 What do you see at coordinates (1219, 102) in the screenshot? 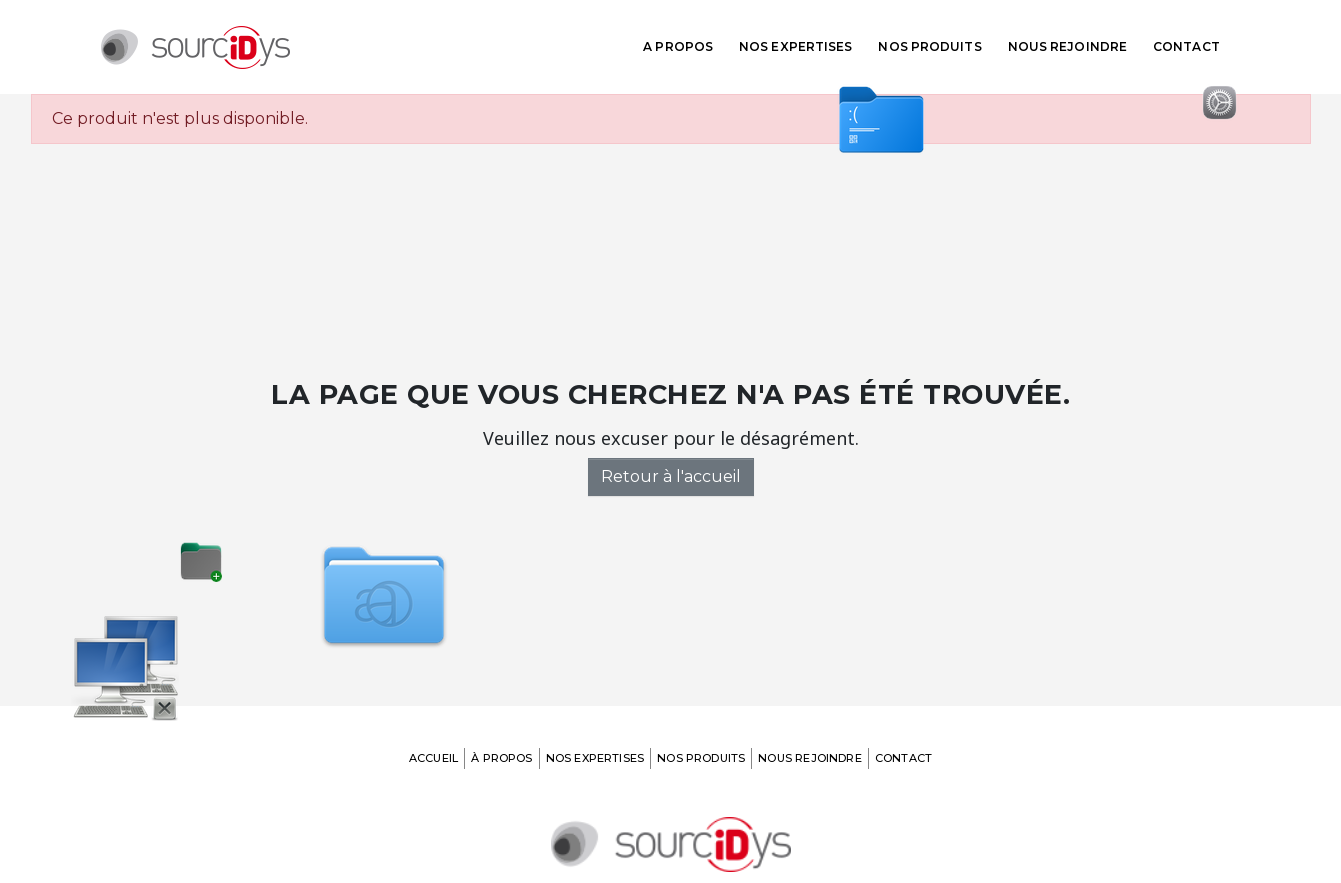
I see `open system settings` at bounding box center [1219, 102].